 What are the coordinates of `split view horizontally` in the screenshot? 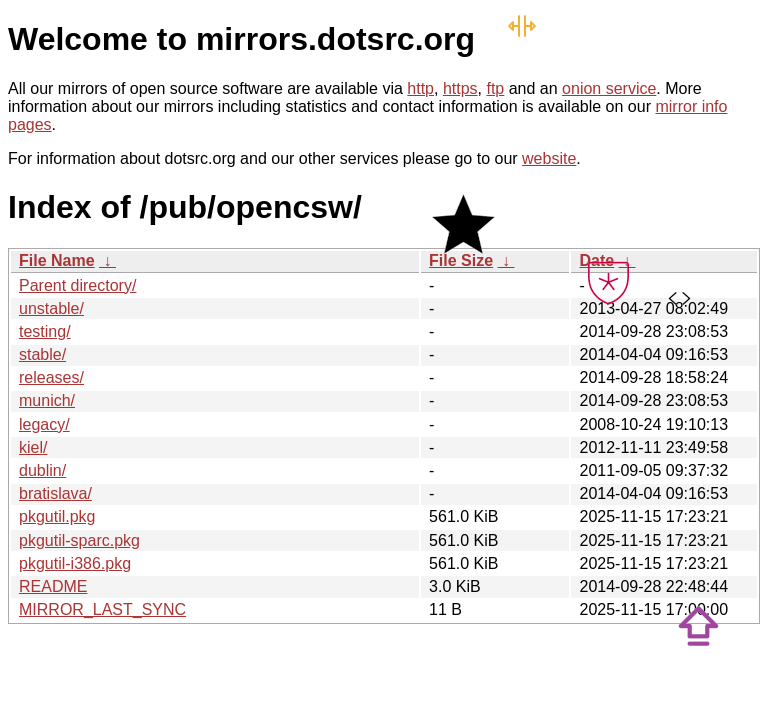 It's located at (522, 26).